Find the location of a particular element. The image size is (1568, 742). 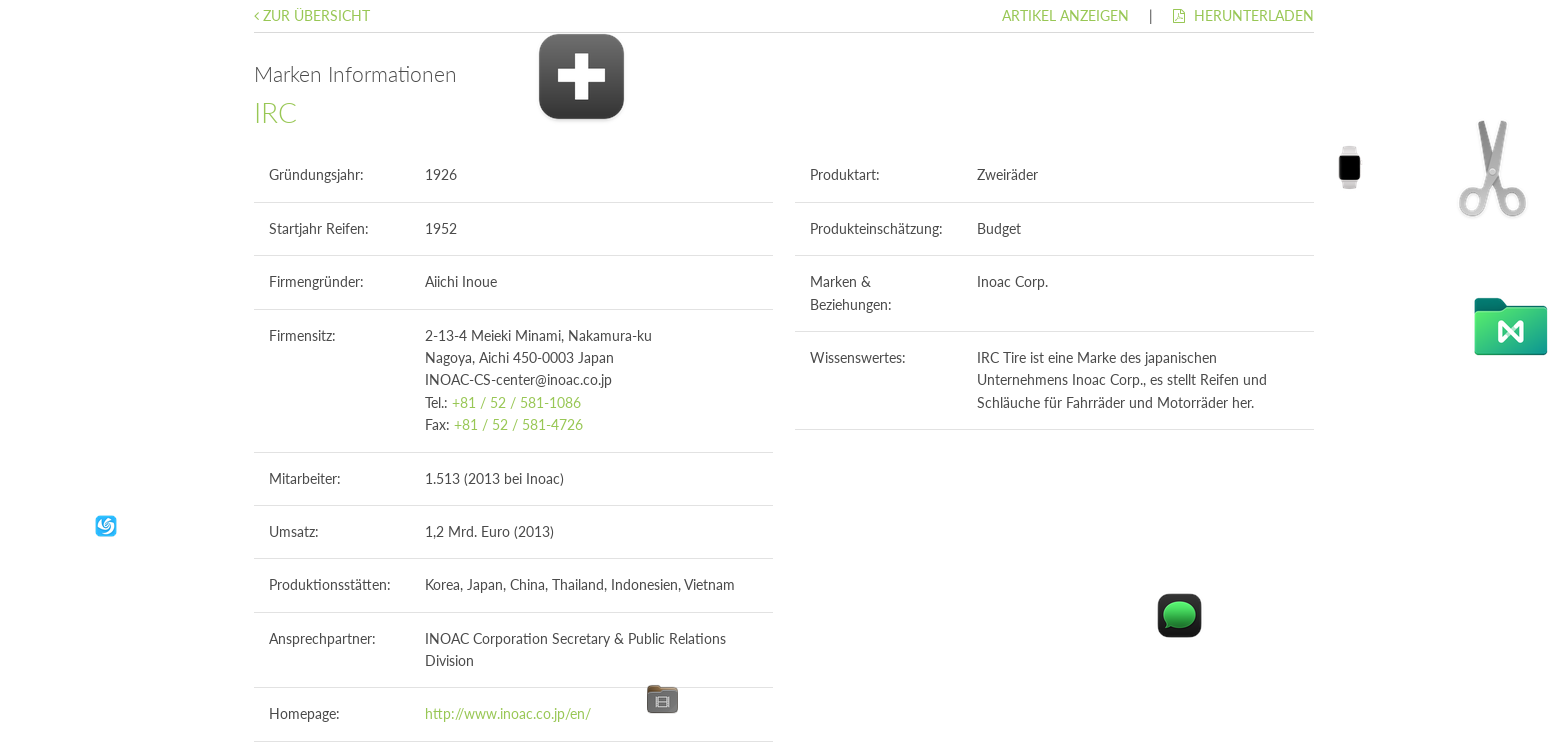

open the mycanal streaming app is located at coordinates (581, 76).